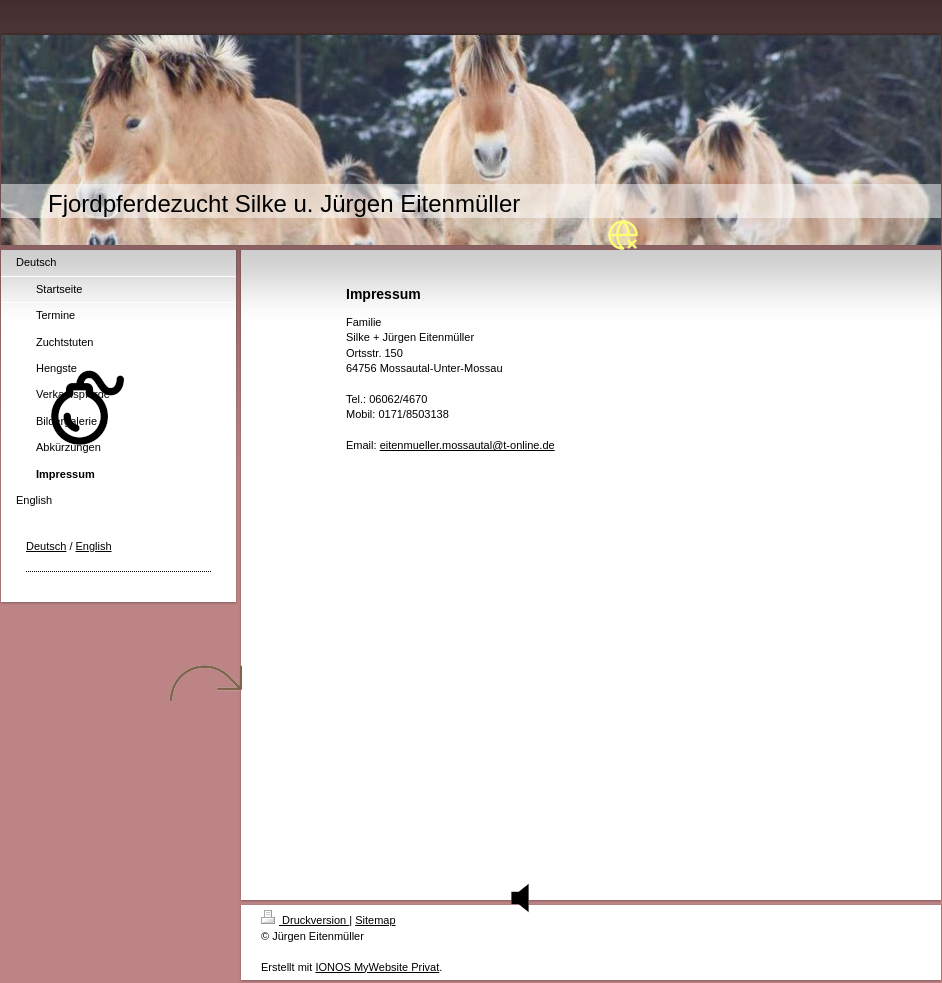 The width and height of the screenshot is (942, 983). I want to click on no internet connection, so click(623, 235).